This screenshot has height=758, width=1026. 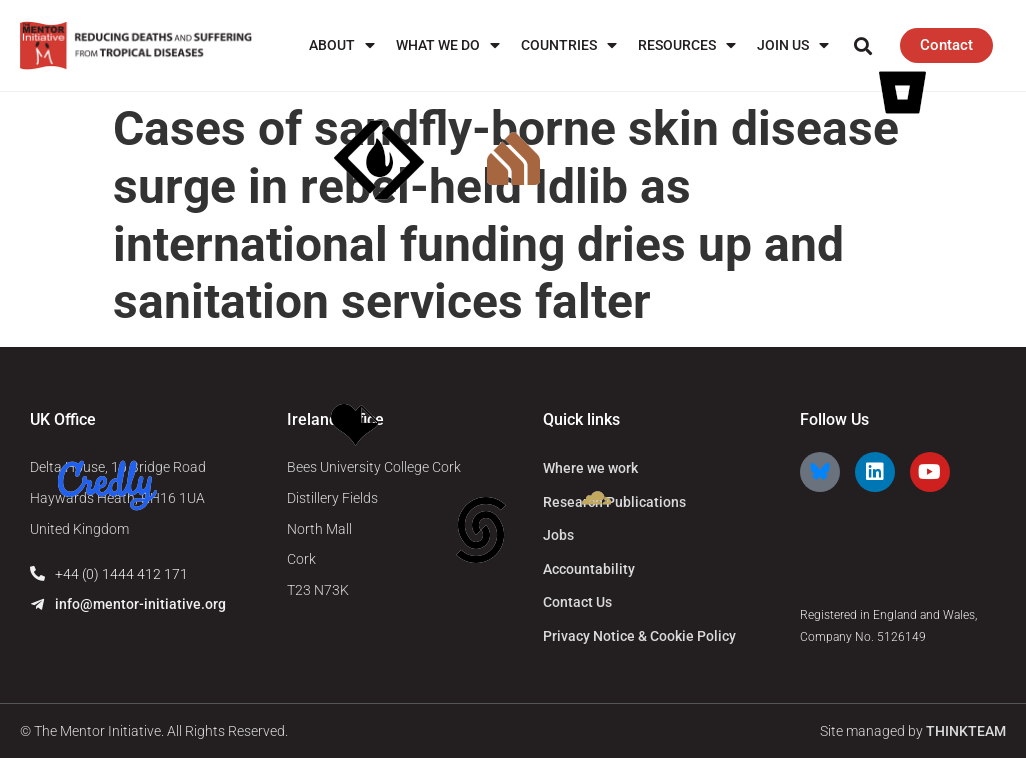 I want to click on open ilovepdf website or app, so click(x=355, y=425).